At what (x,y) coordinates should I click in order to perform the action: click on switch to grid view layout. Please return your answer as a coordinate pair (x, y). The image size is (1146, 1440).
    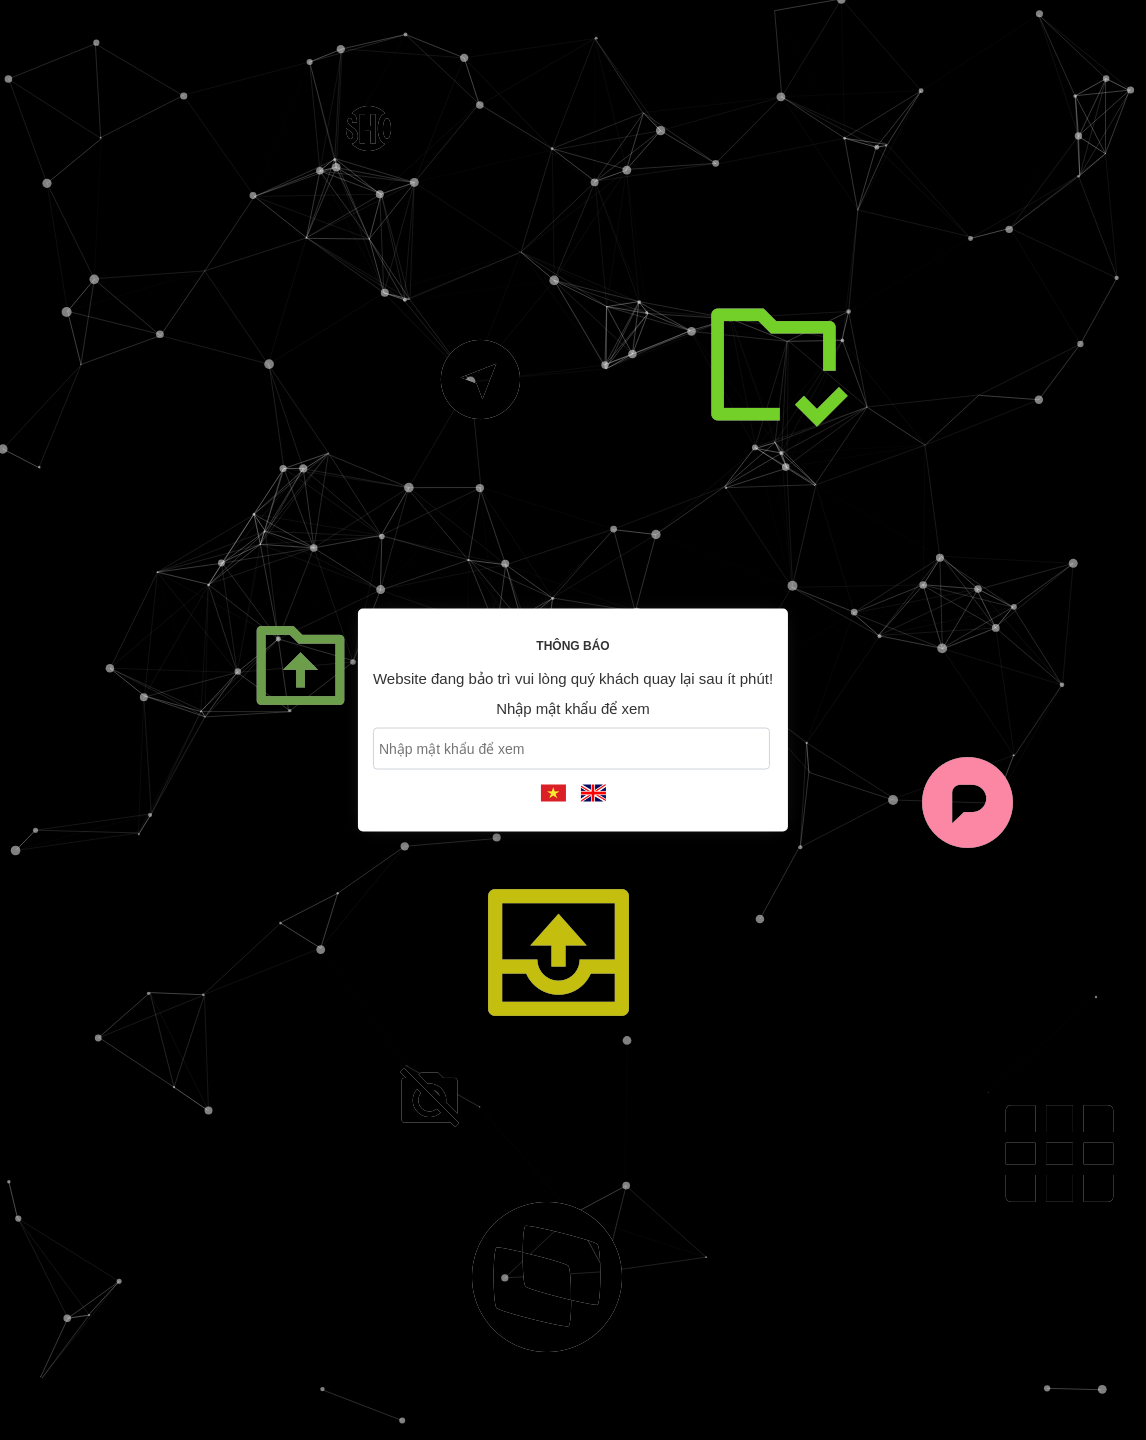
    Looking at the image, I should click on (1059, 1153).